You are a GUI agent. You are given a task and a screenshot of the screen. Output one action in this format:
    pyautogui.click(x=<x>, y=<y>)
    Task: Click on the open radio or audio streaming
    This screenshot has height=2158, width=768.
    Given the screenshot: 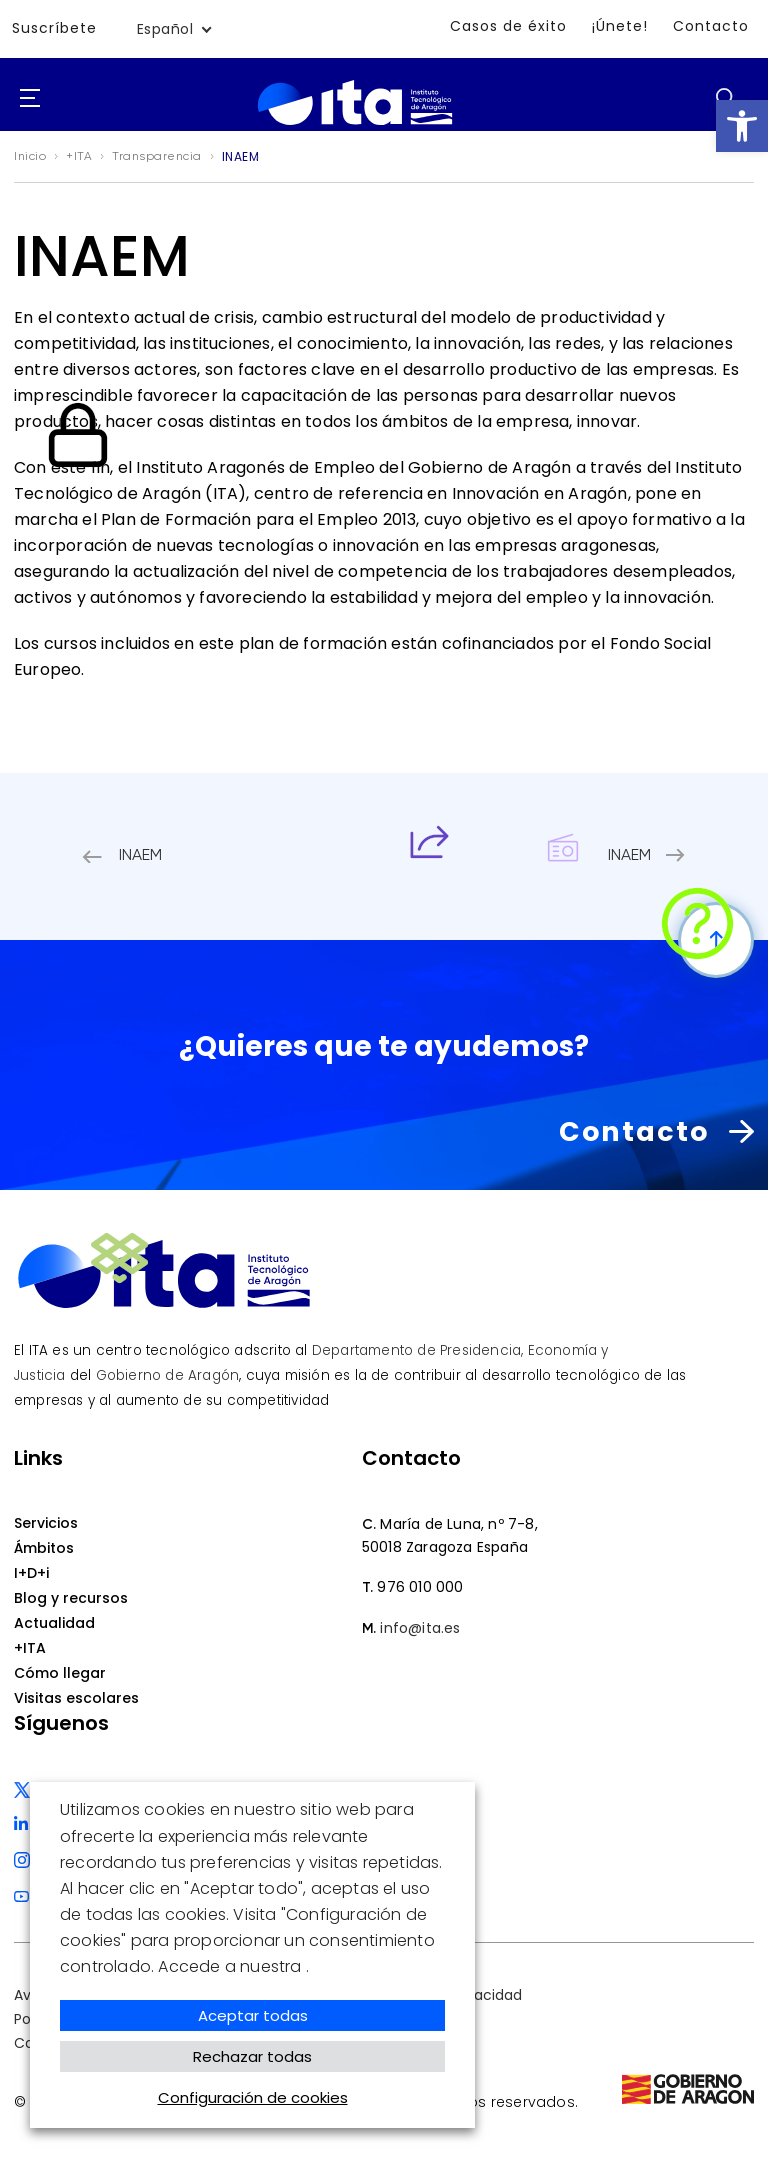 What is the action you would take?
    pyautogui.click(x=563, y=850)
    